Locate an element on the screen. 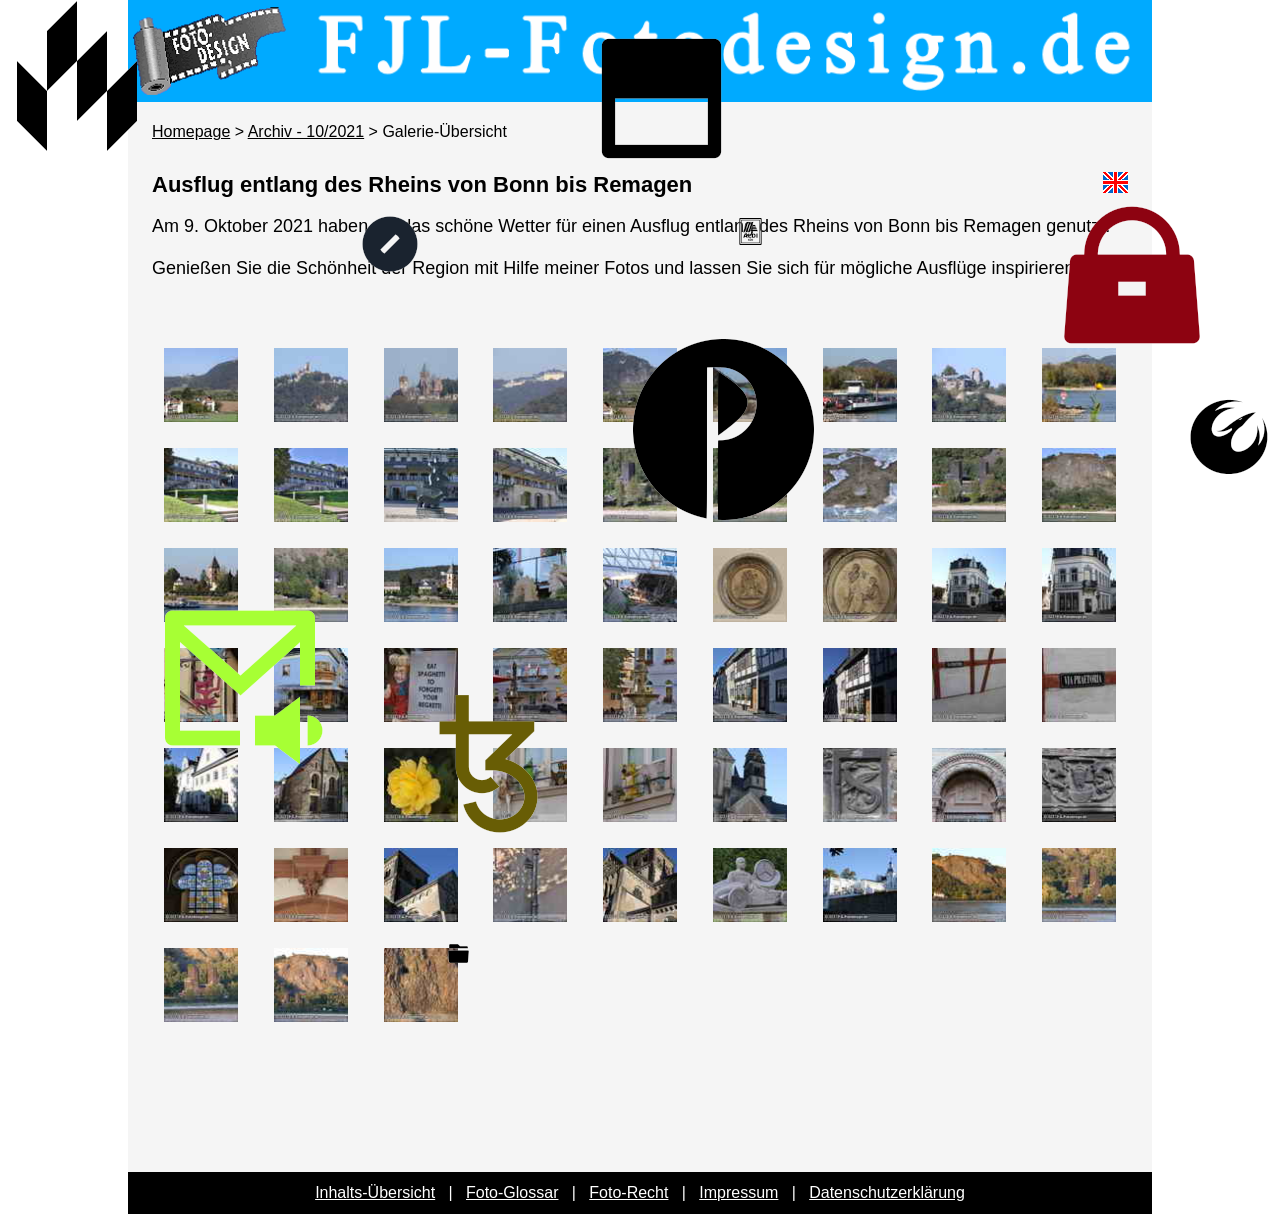  lit web components library logo is located at coordinates (77, 76).